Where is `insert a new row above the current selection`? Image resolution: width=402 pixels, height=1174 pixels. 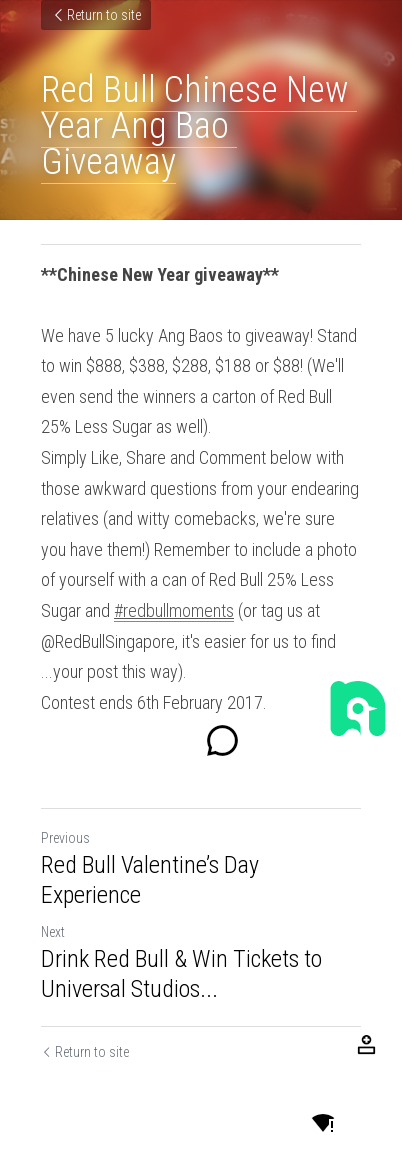 insert a new row above the current selection is located at coordinates (366, 1045).